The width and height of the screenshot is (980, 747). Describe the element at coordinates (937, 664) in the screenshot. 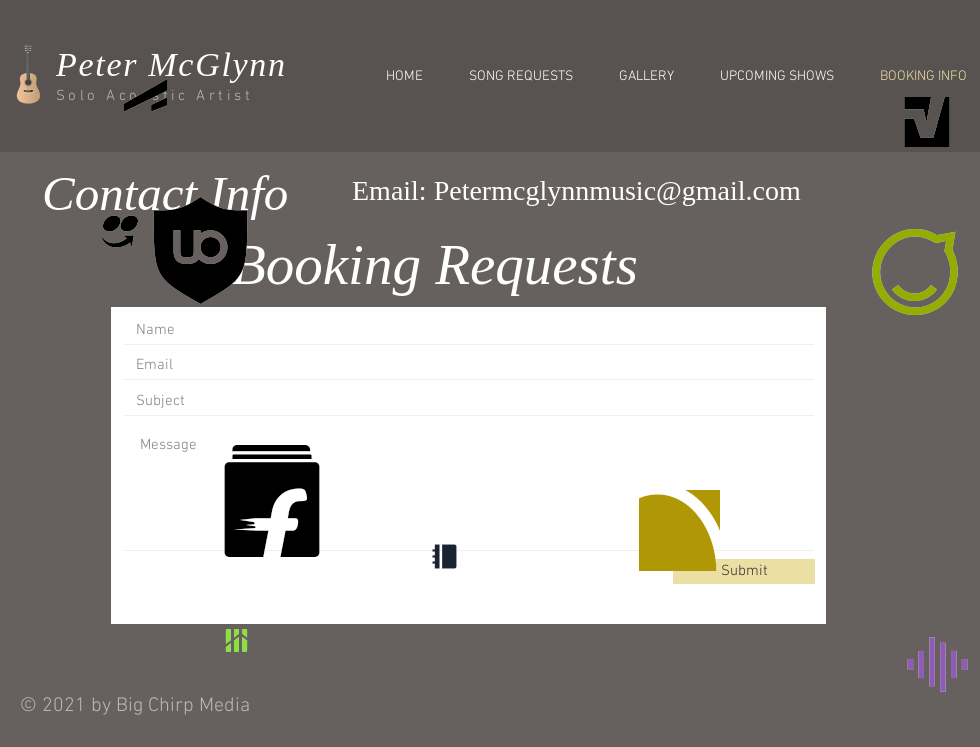

I see `voice recognition or audio input active` at that location.